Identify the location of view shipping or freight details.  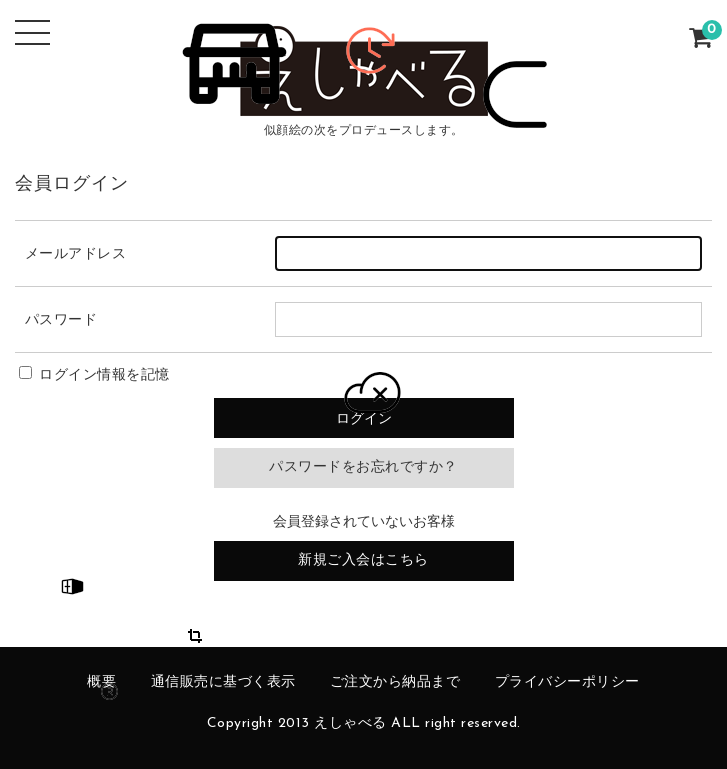
(72, 586).